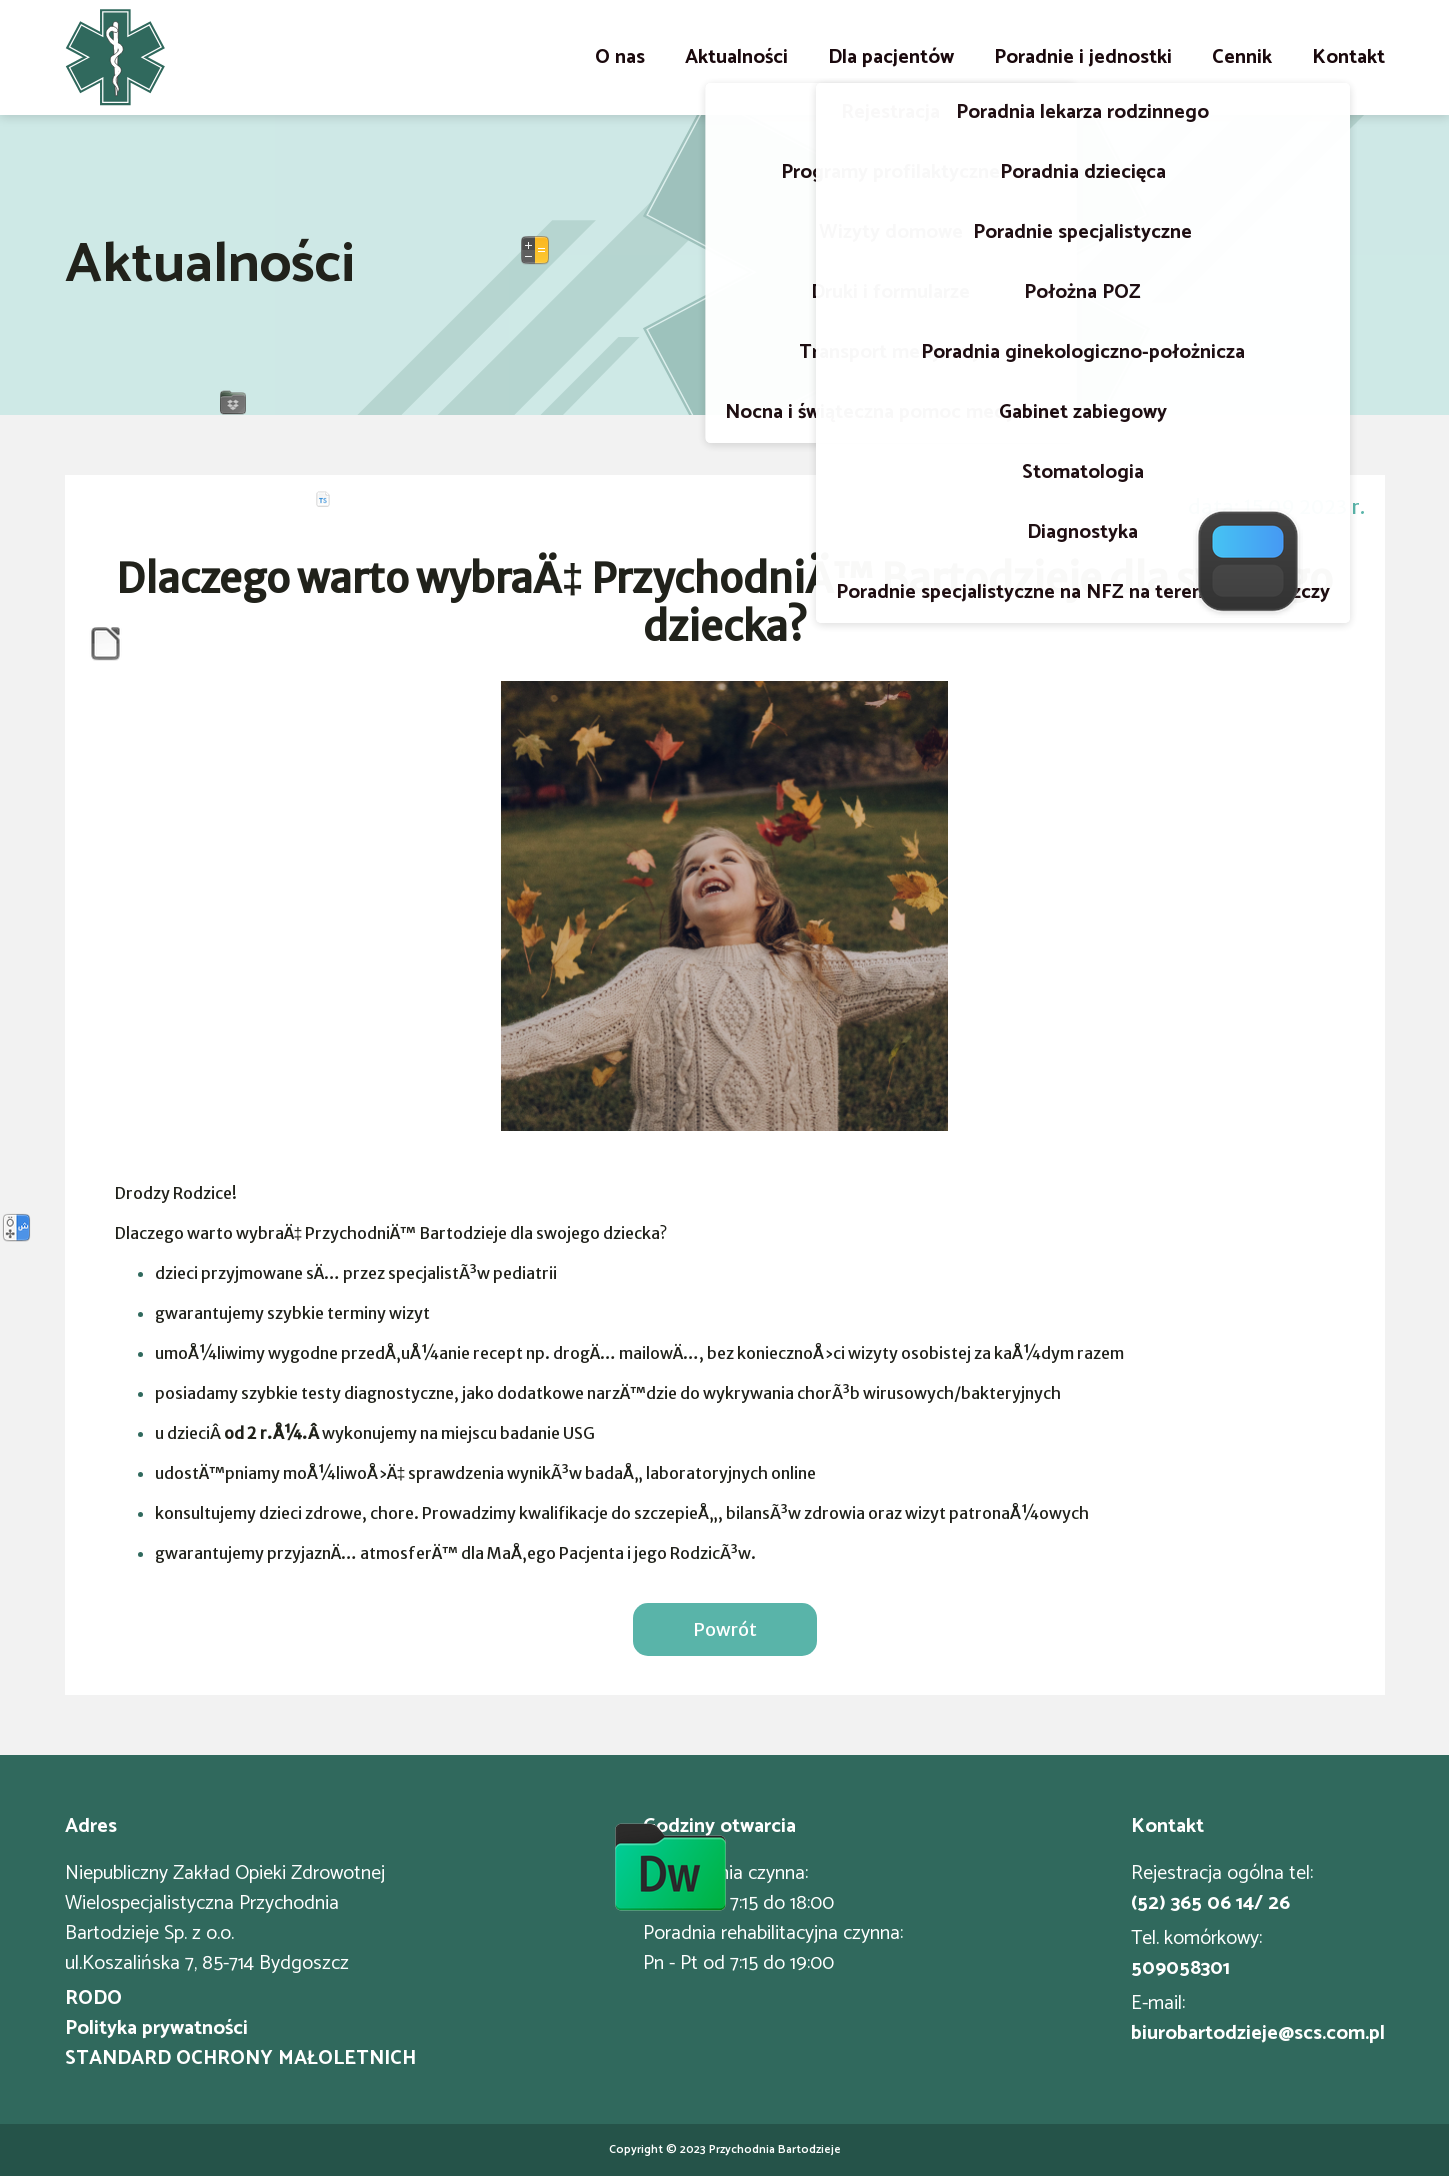 The height and width of the screenshot is (2176, 1449). I want to click on open the calculator app, so click(535, 250).